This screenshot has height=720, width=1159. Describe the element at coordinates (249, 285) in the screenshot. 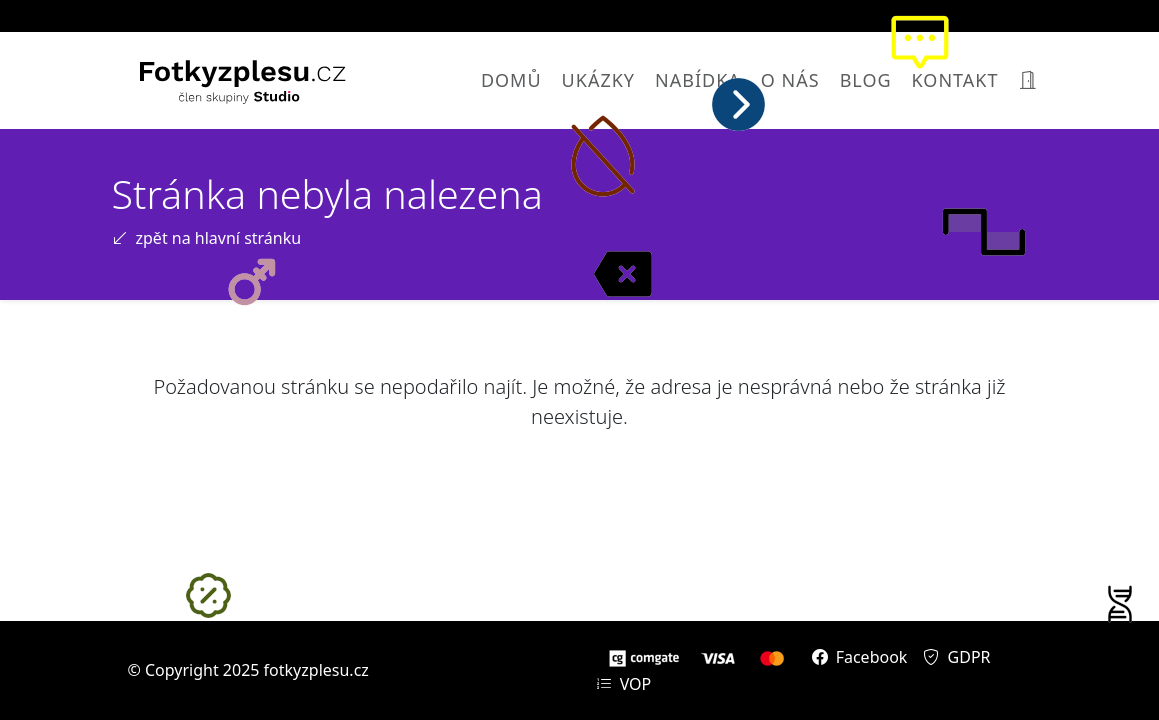

I see `indicates male gender or sex option` at that location.